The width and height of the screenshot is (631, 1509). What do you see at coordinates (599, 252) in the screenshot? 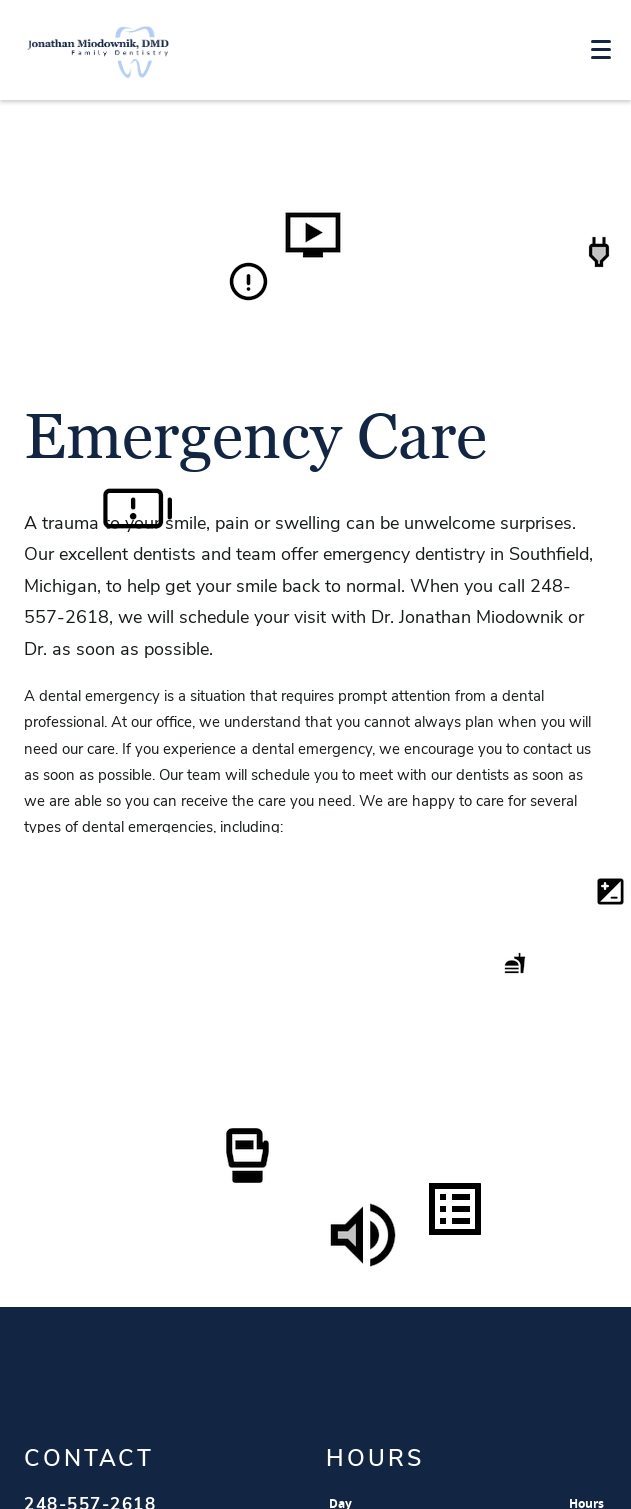
I see `indicates device is charging or connected to power` at bounding box center [599, 252].